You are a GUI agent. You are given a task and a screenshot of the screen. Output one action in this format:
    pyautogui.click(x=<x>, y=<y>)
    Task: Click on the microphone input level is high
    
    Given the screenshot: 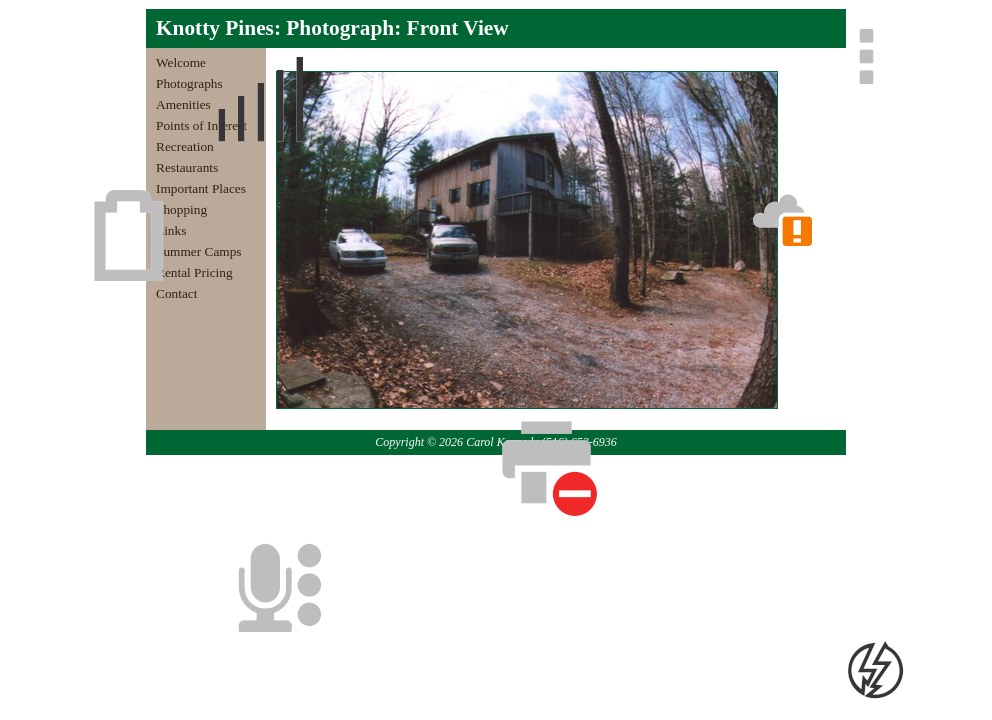 What is the action you would take?
    pyautogui.click(x=280, y=585)
    